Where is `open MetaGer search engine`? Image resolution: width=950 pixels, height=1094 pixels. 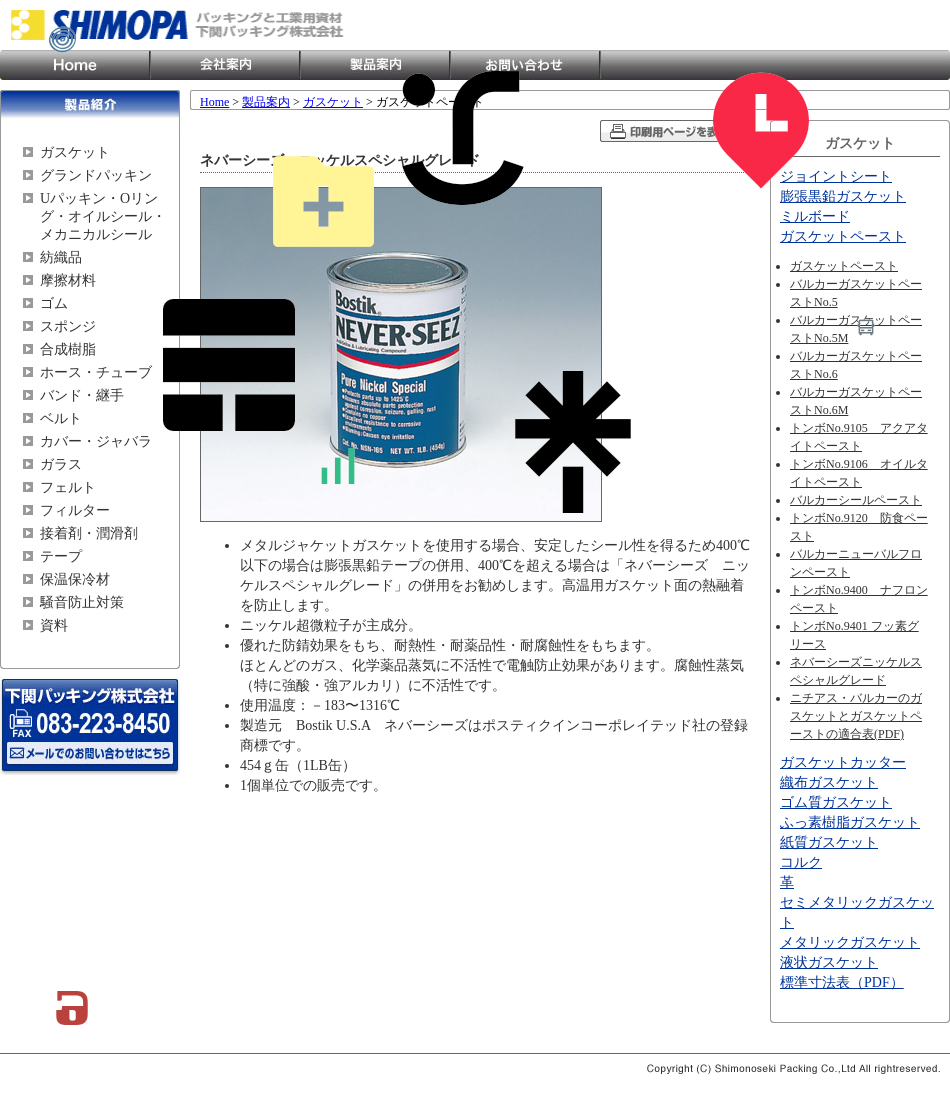
open MetaGer search engine is located at coordinates (72, 1008).